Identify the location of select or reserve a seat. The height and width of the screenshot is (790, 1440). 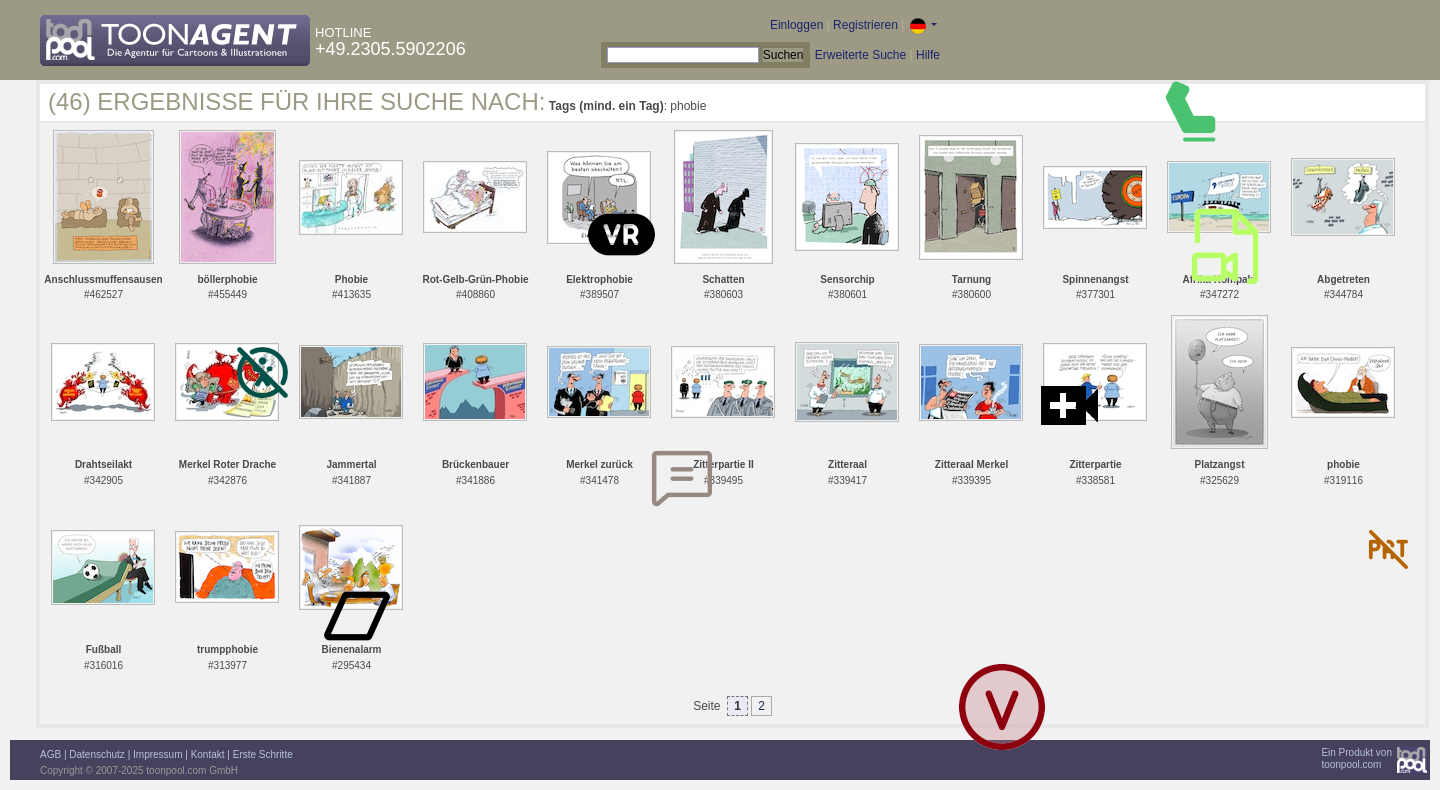
(1189, 111).